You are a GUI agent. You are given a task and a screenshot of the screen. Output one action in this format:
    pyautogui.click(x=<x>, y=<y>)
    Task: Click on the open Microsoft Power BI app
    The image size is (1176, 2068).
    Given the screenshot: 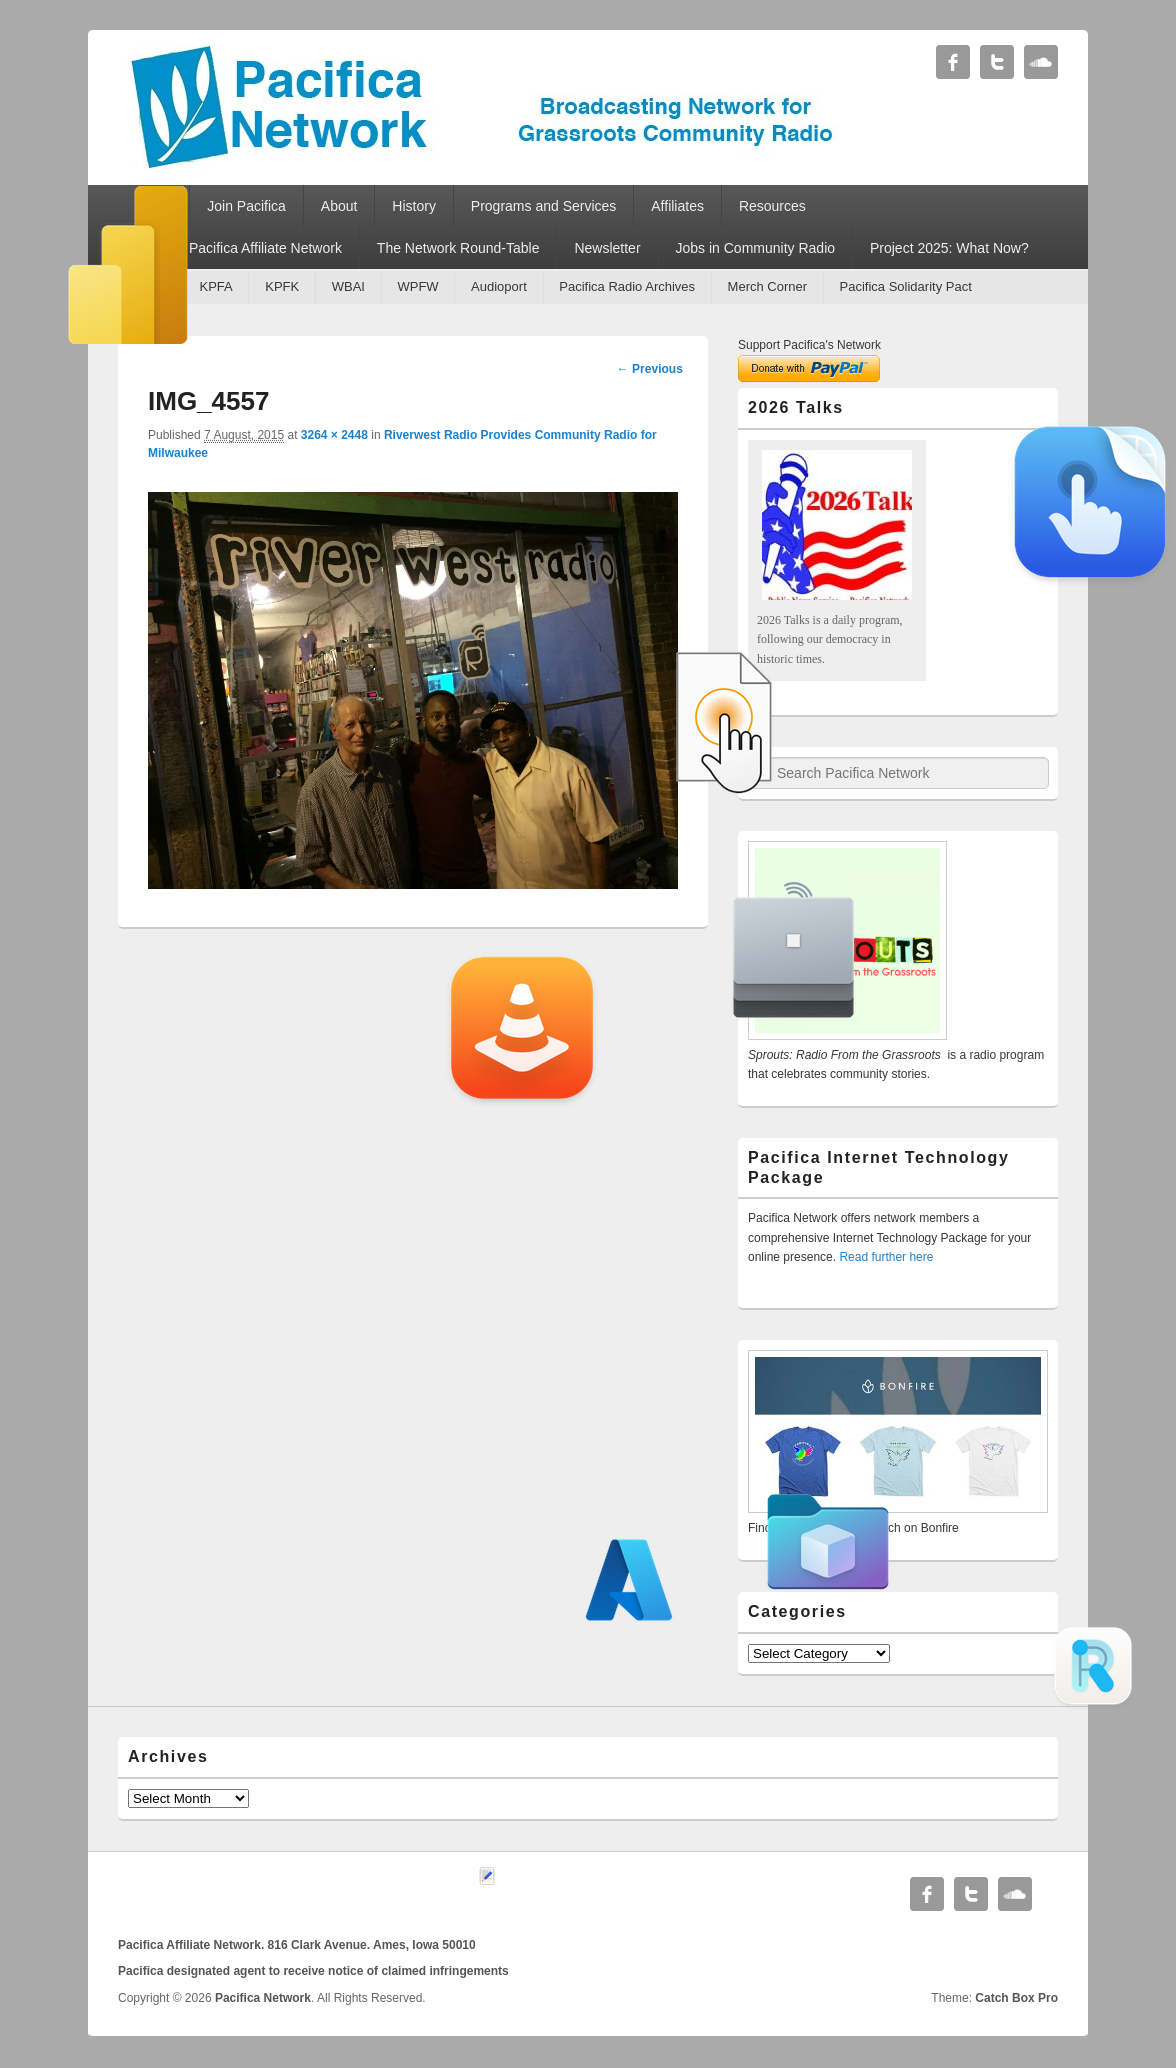 What is the action you would take?
    pyautogui.click(x=128, y=265)
    